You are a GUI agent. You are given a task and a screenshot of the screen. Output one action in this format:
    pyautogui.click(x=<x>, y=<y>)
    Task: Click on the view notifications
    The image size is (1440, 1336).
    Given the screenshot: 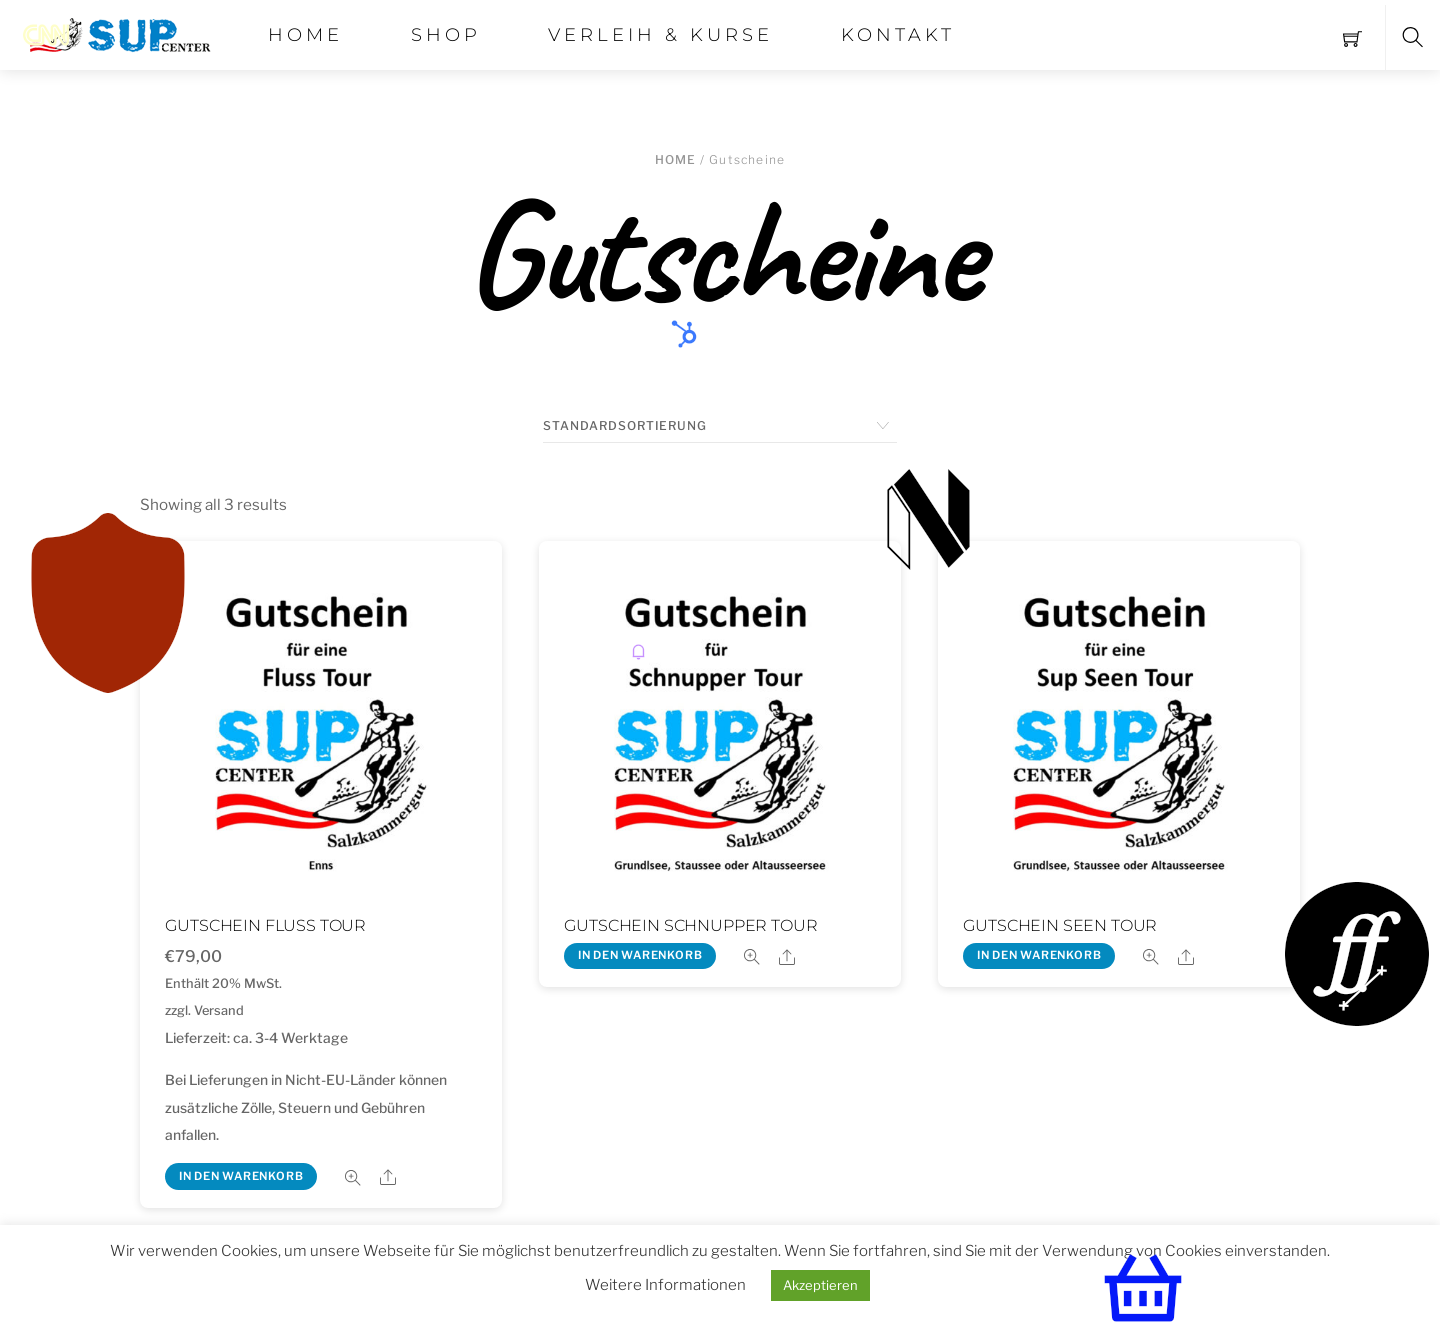 What is the action you would take?
    pyautogui.click(x=638, y=651)
    